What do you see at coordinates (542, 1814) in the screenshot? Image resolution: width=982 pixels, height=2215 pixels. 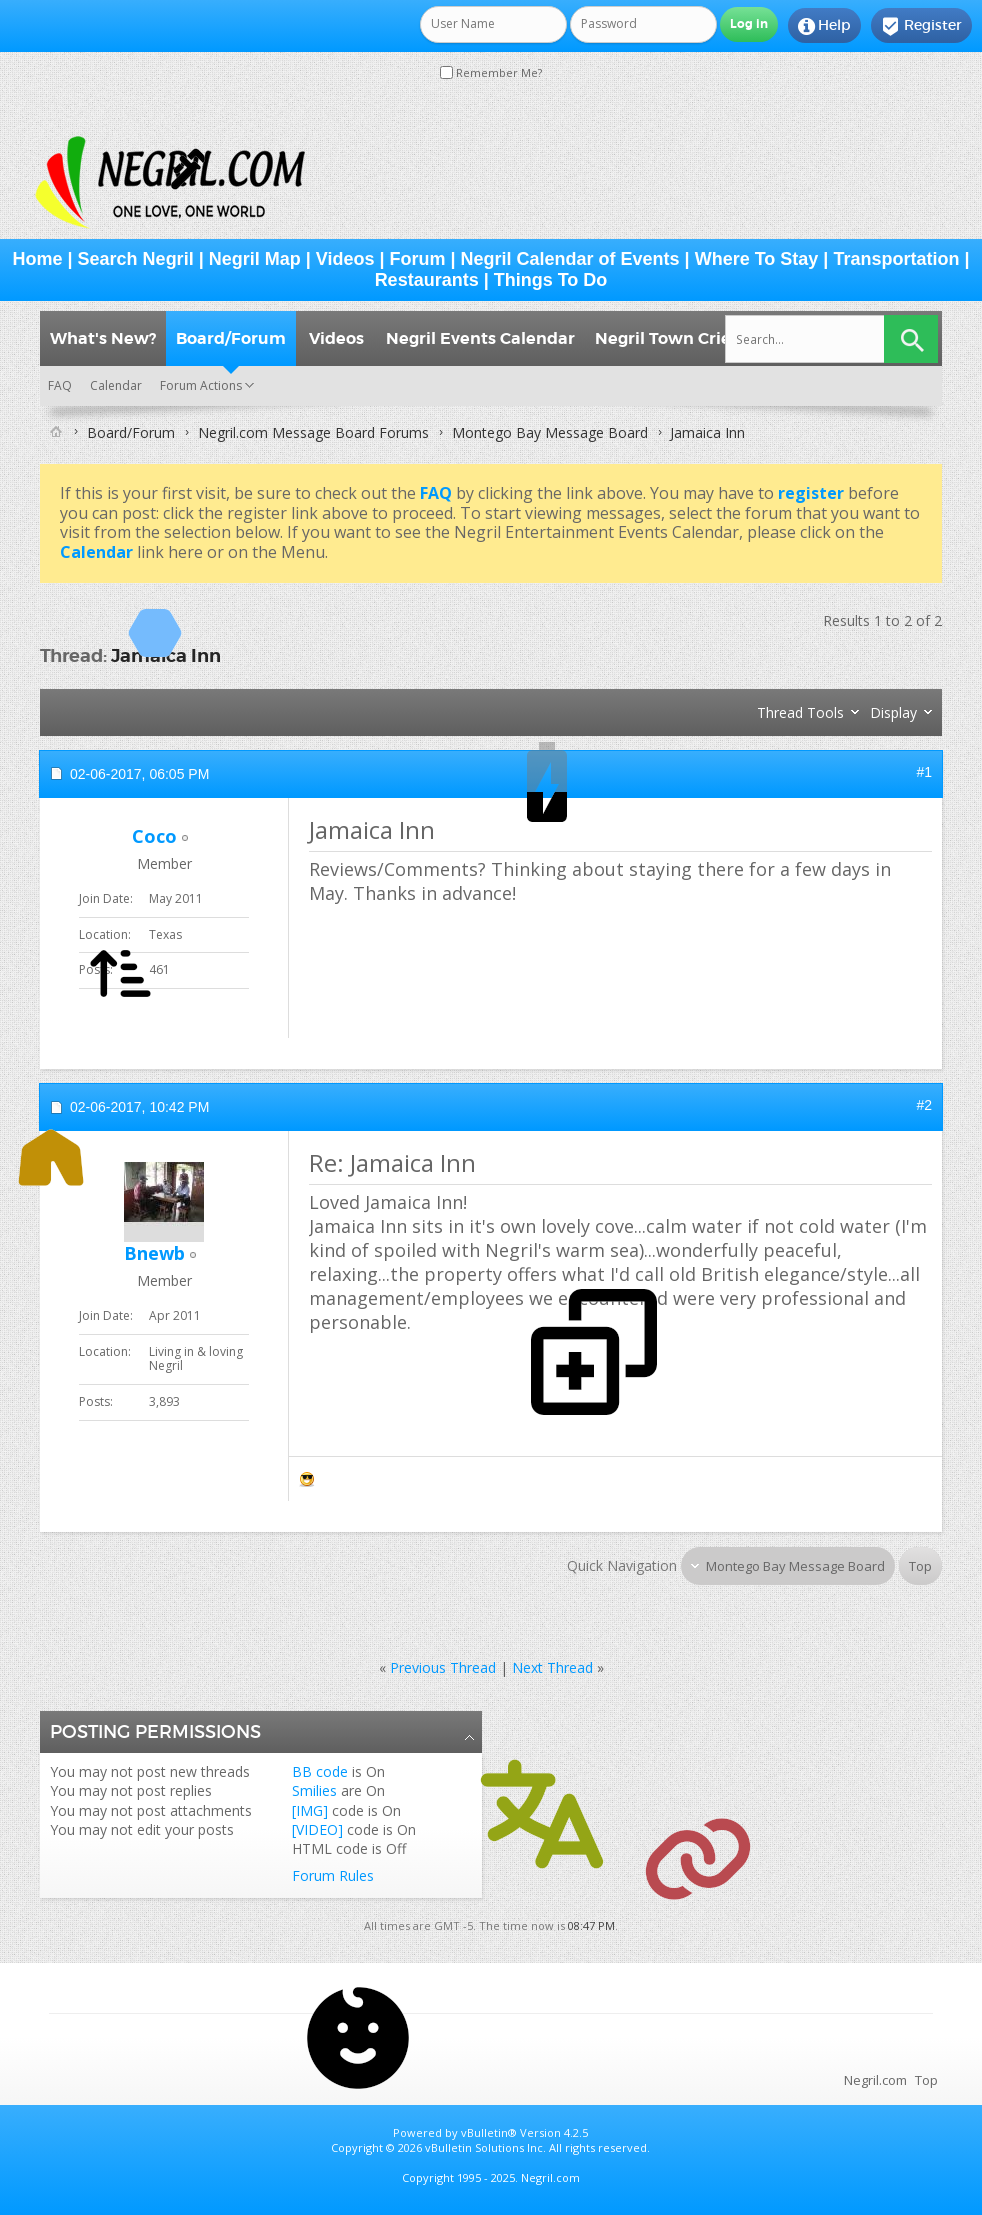 I see `change language settings` at bounding box center [542, 1814].